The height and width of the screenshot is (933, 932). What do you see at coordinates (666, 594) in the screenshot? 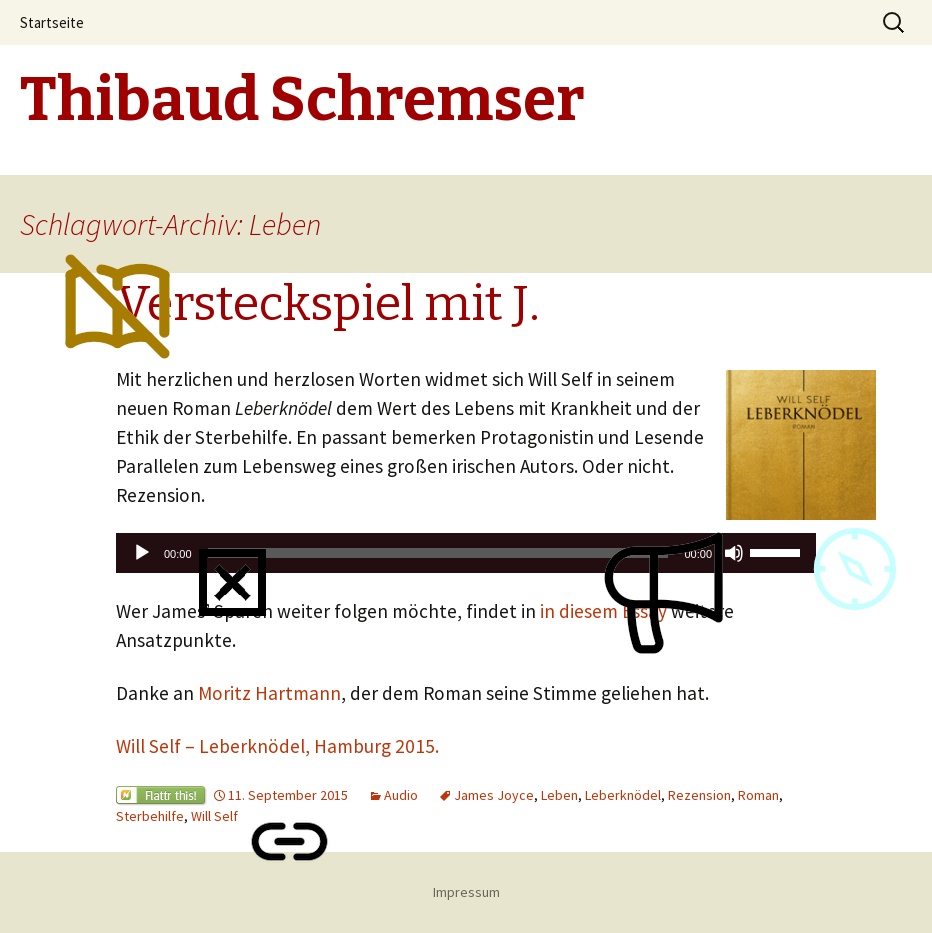
I see `make an announcement` at bounding box center [666, 594].